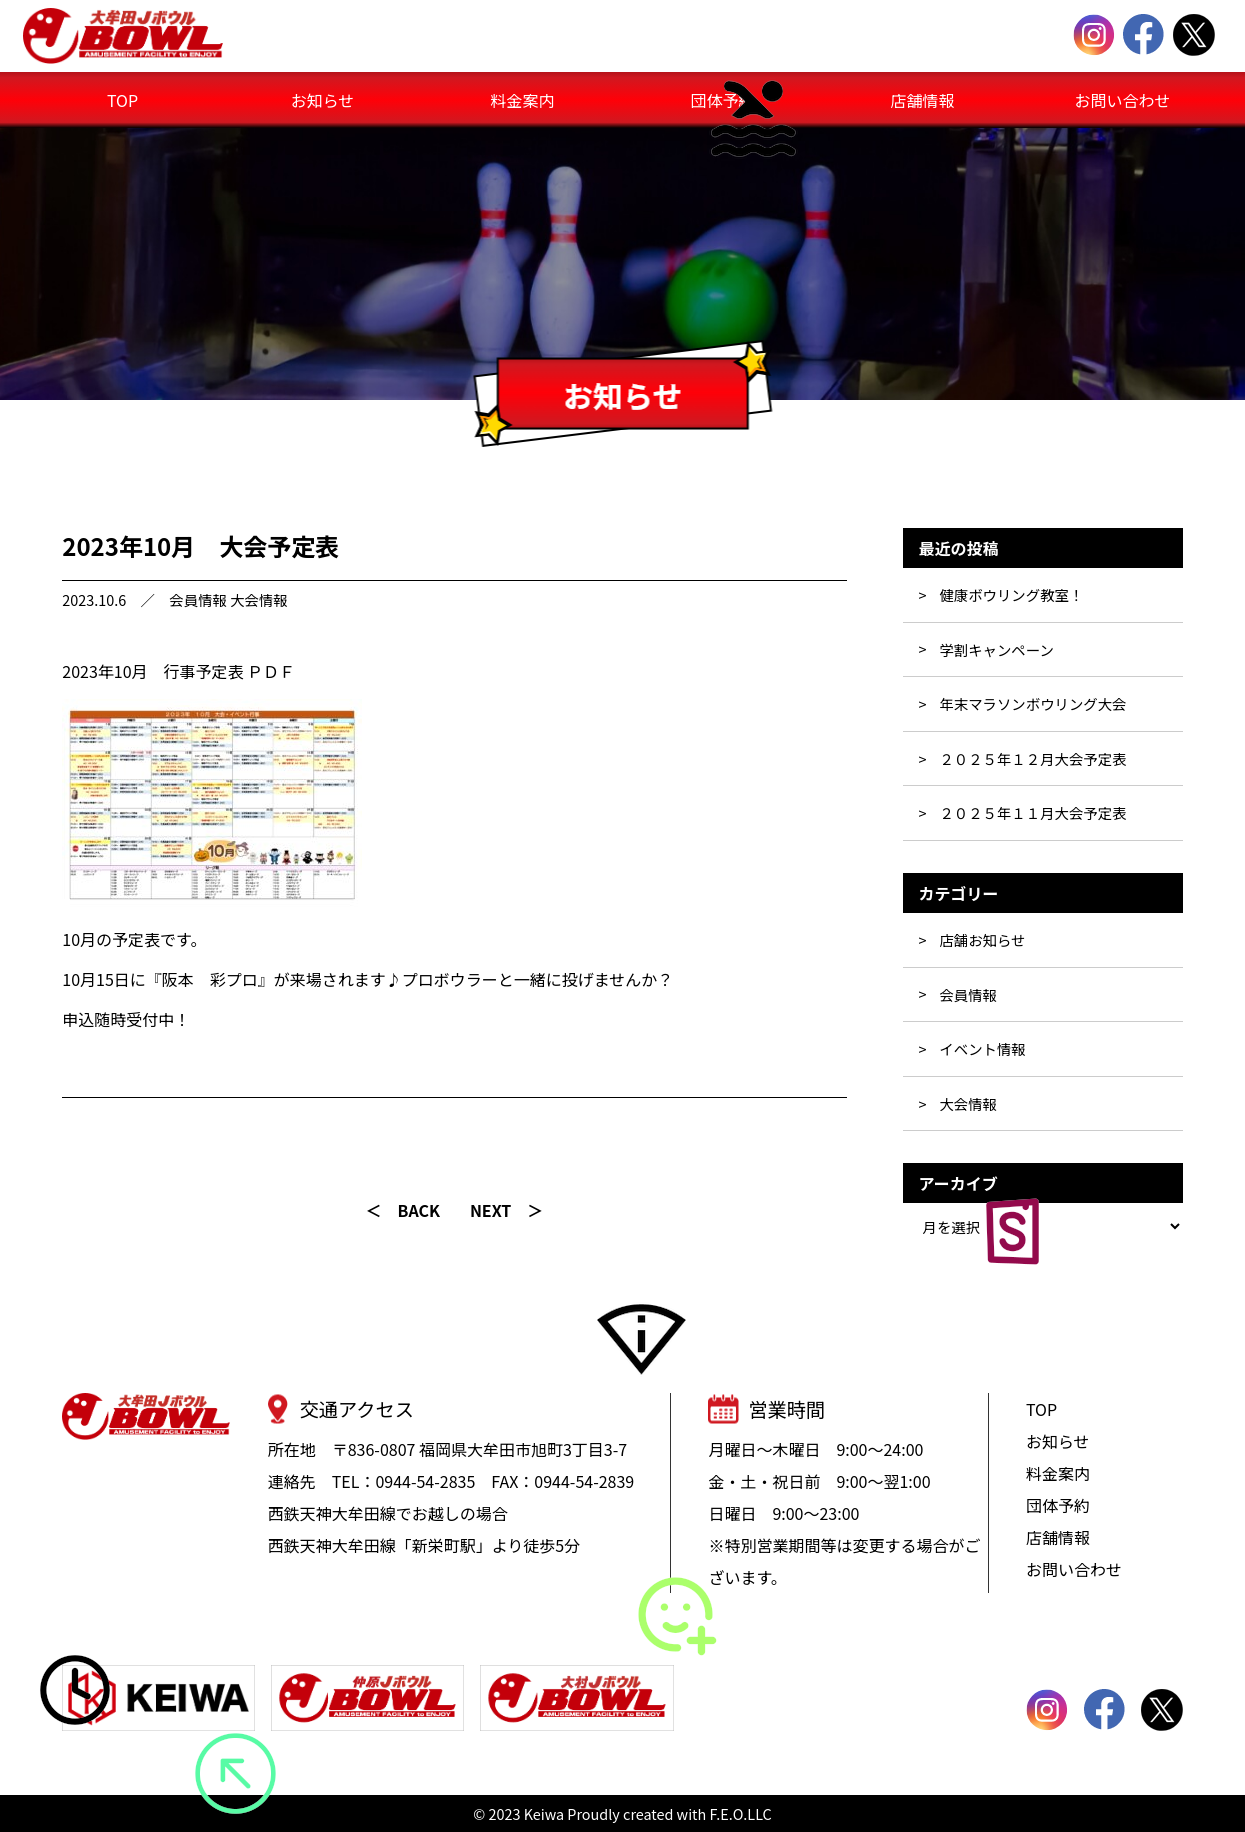  Describe the element at coordinates (235, 1773) in the screenshot. I see `navigate back to previous screen` at that location.